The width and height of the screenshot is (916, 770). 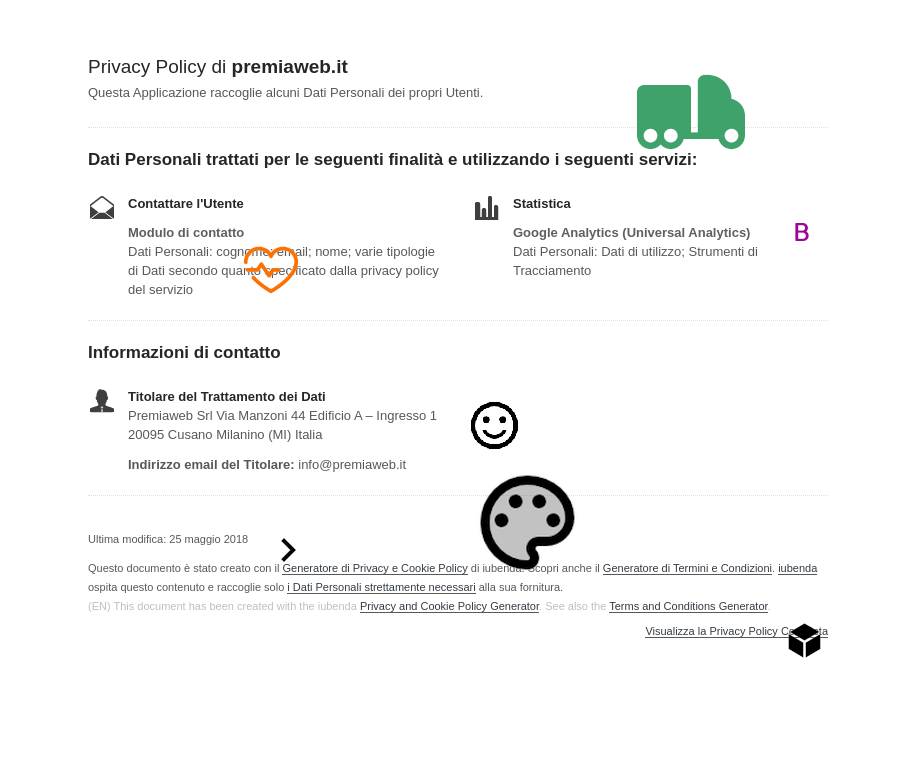 I want to click on navigate to the next item or page, so click(x=288, y=550).